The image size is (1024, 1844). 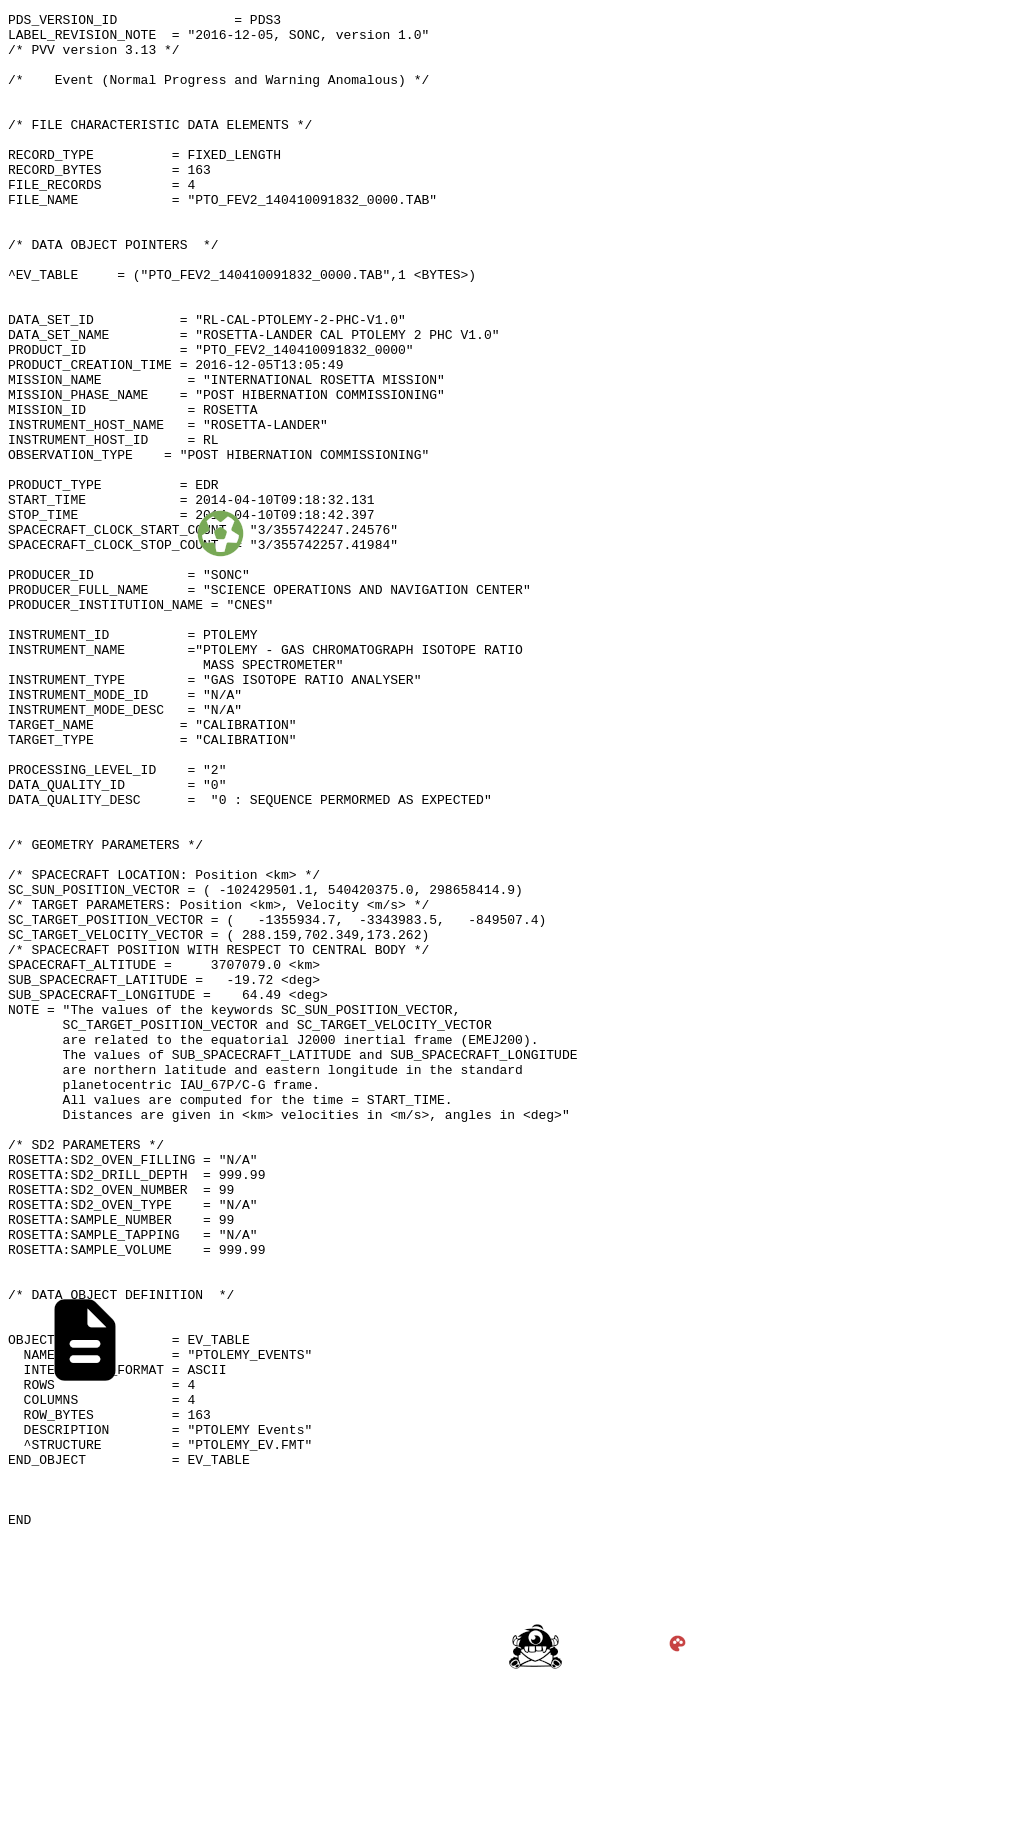 What do you see at coordinates (535, 1646) in the screenshot?
I see `optinmonster logo` at bounding box center [535, 1646].